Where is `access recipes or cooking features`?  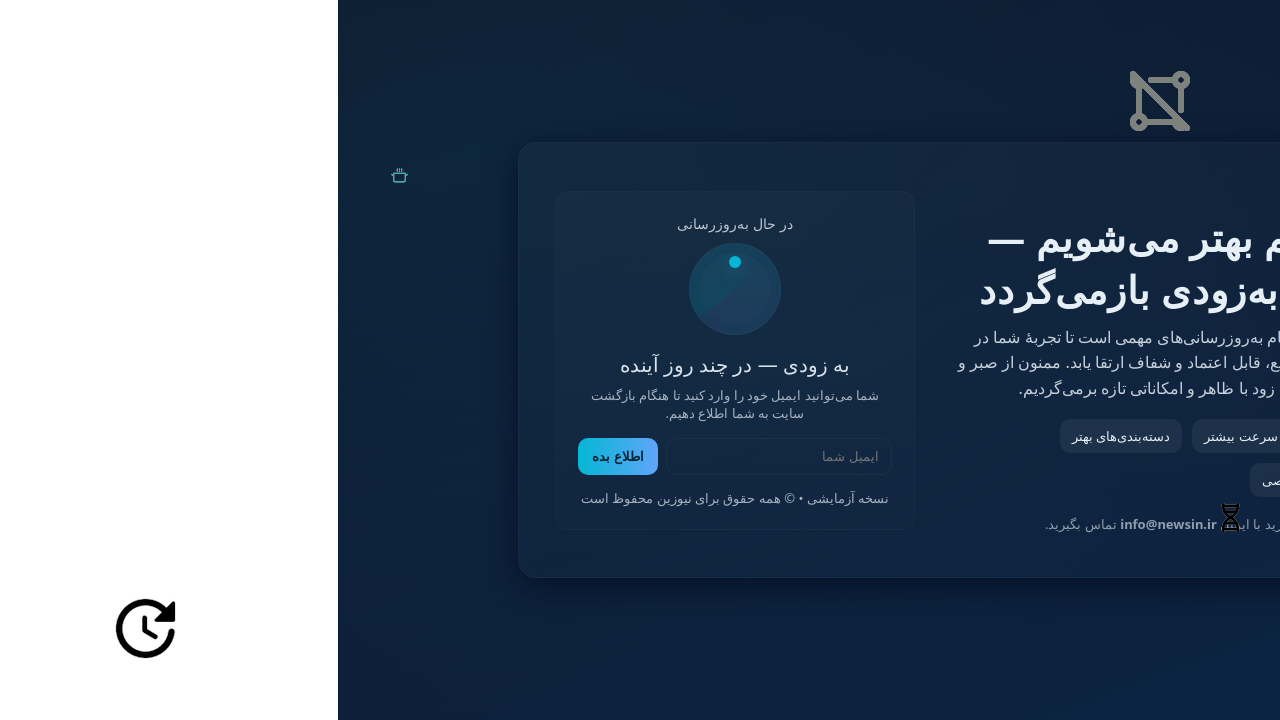
access recipes or cooking features is located at coordinates (399, 176).